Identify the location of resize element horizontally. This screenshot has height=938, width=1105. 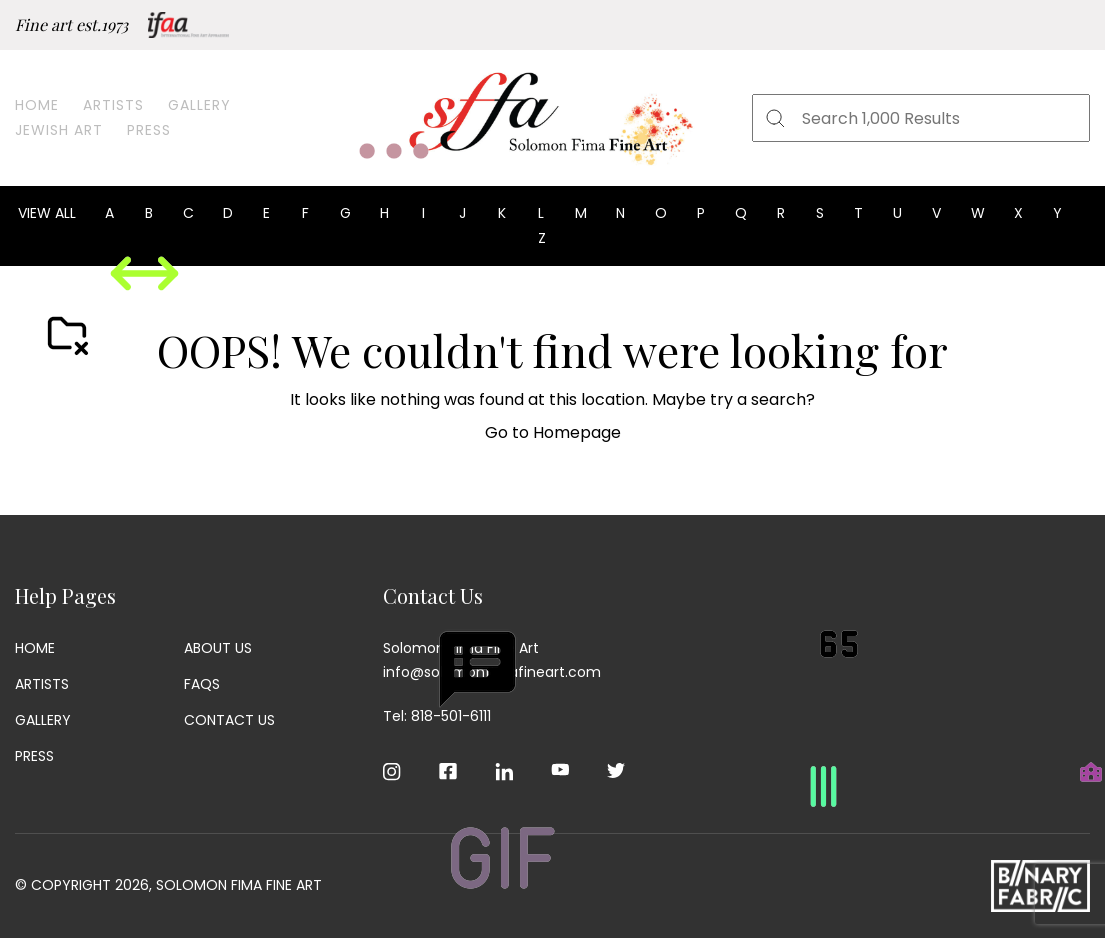
(144, 273).